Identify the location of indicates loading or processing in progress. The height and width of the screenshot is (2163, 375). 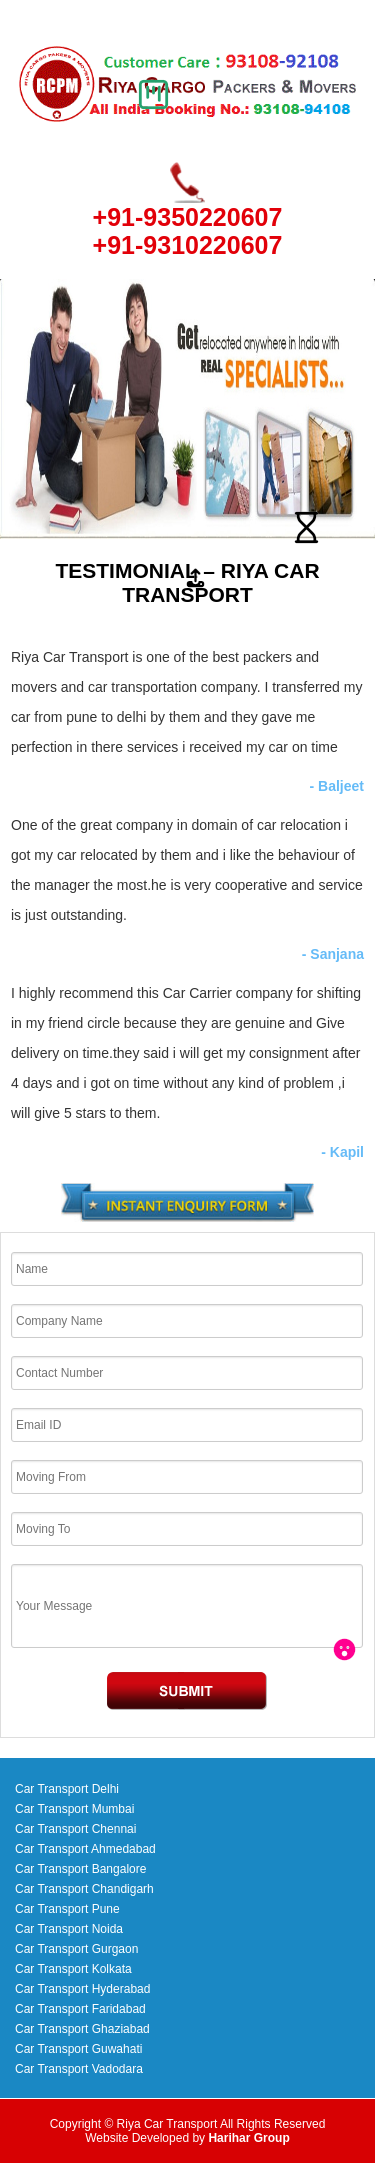
(306, 527).